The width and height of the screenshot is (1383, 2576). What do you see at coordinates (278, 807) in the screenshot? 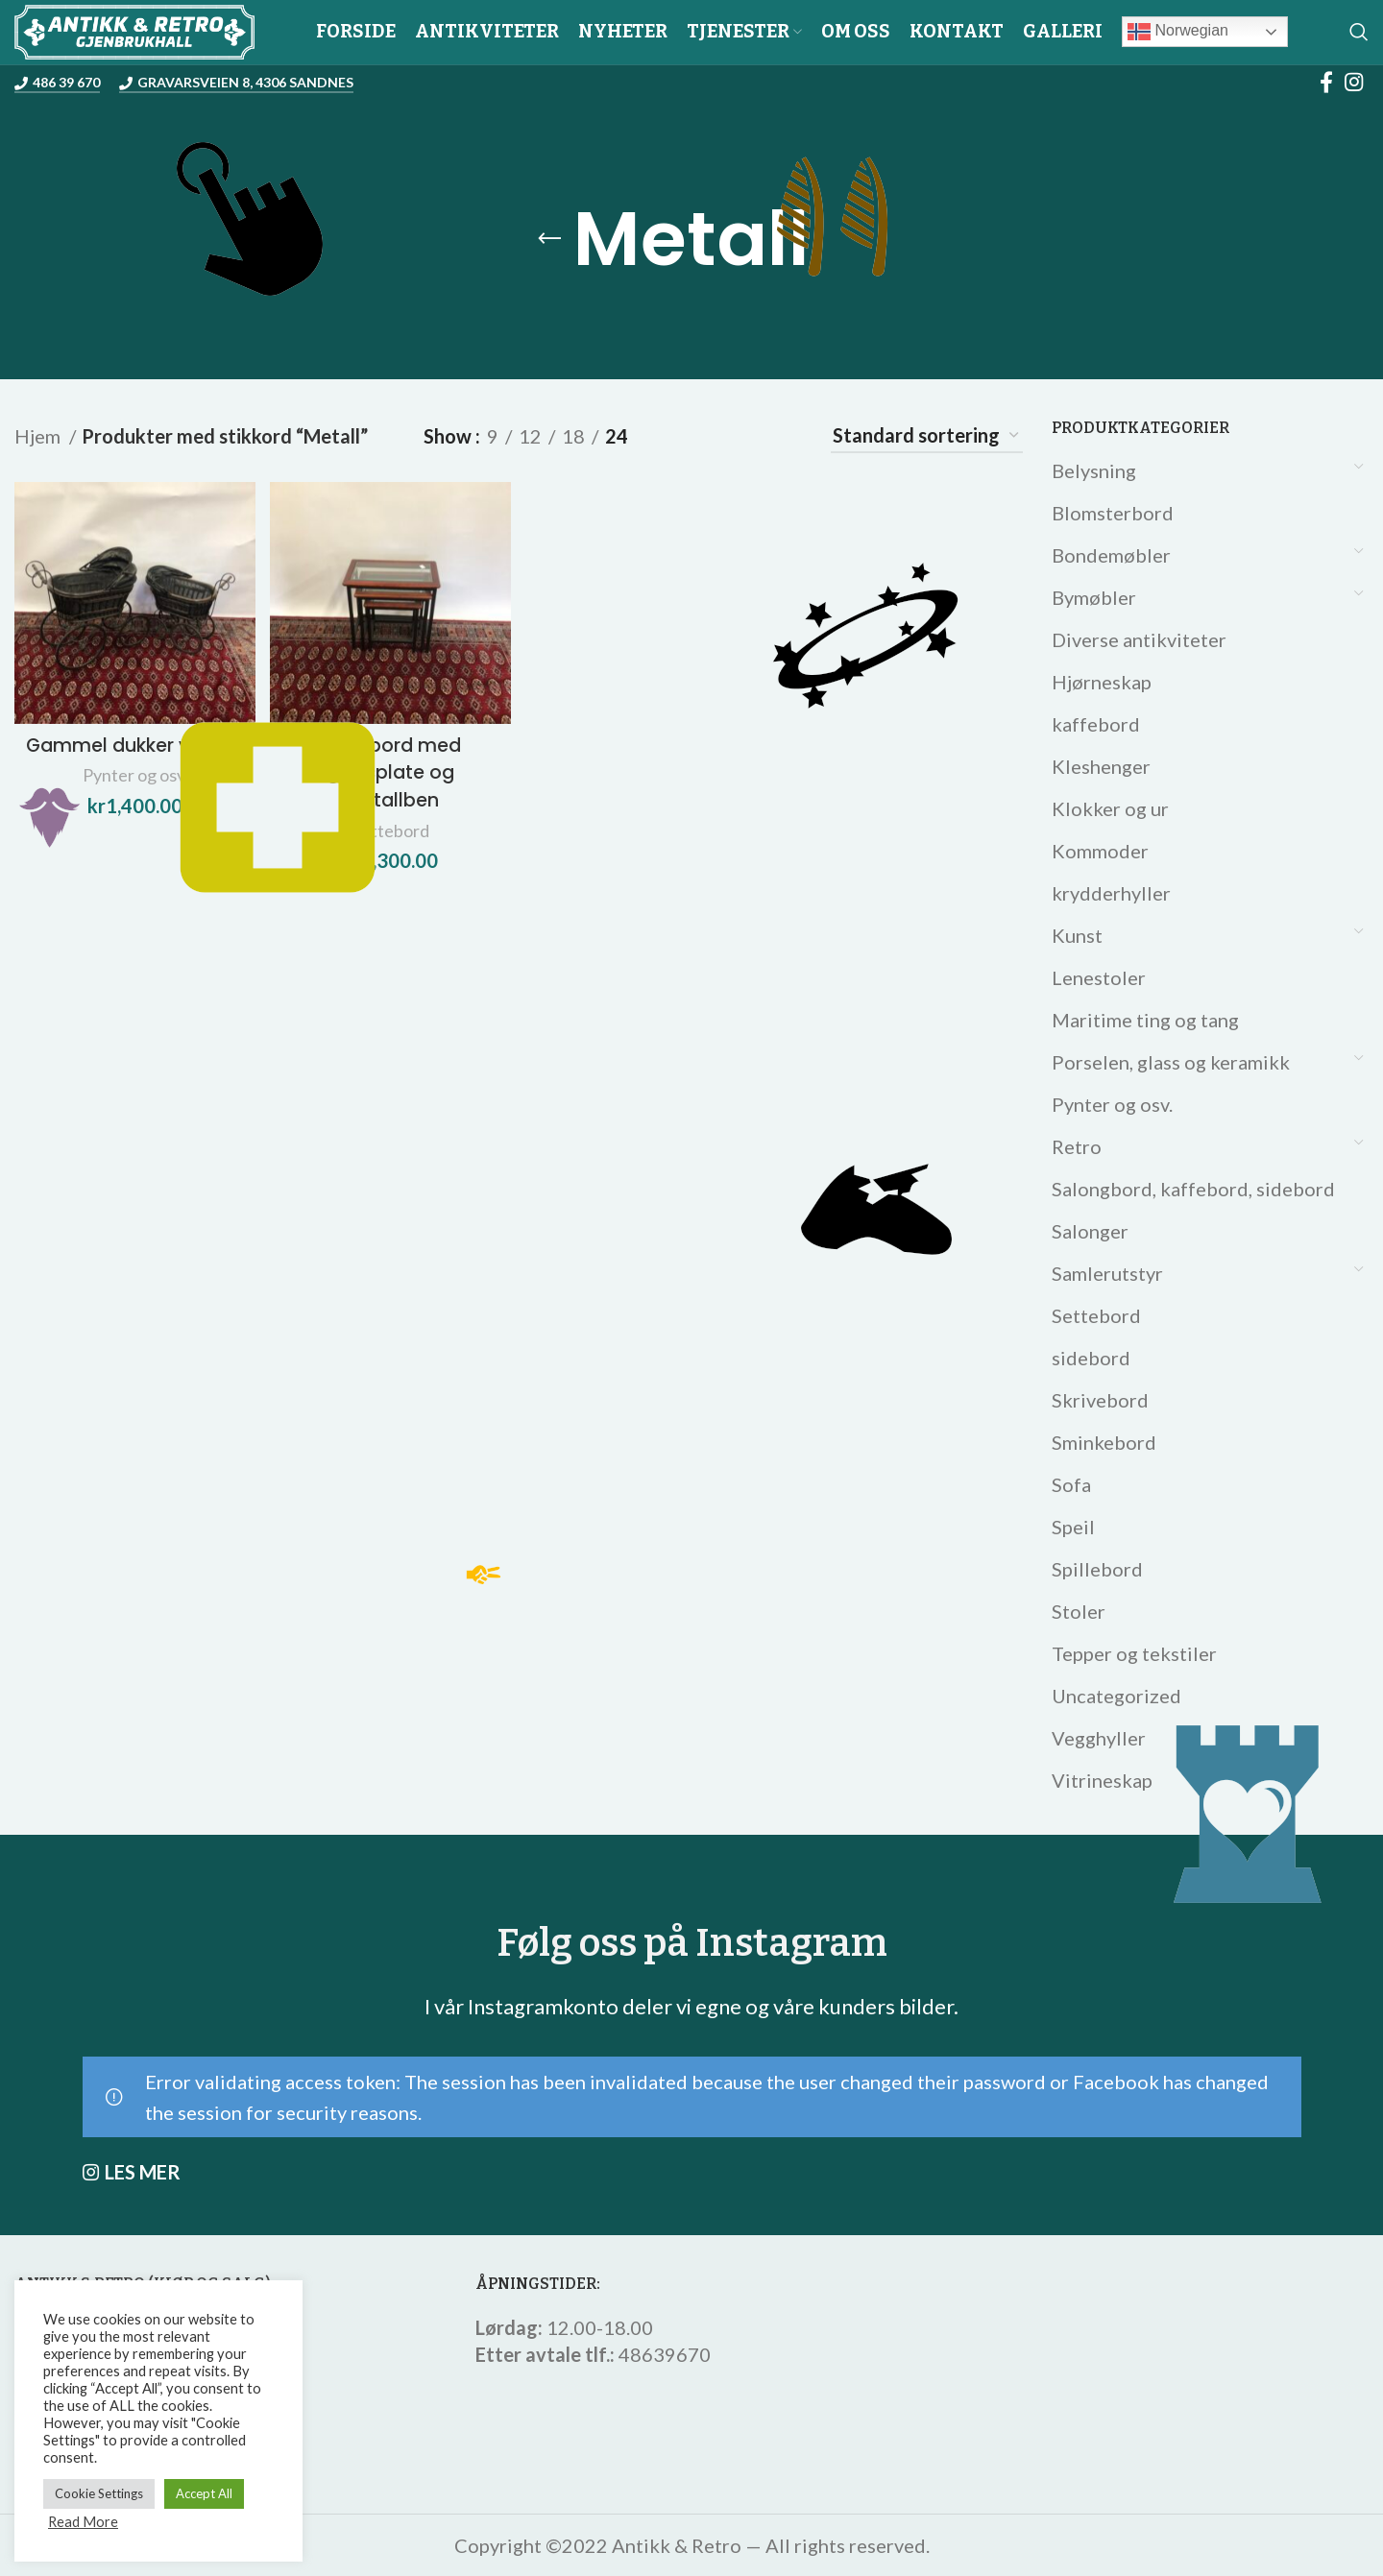
I see `access health or medical features` at bounding box center [278, 807].